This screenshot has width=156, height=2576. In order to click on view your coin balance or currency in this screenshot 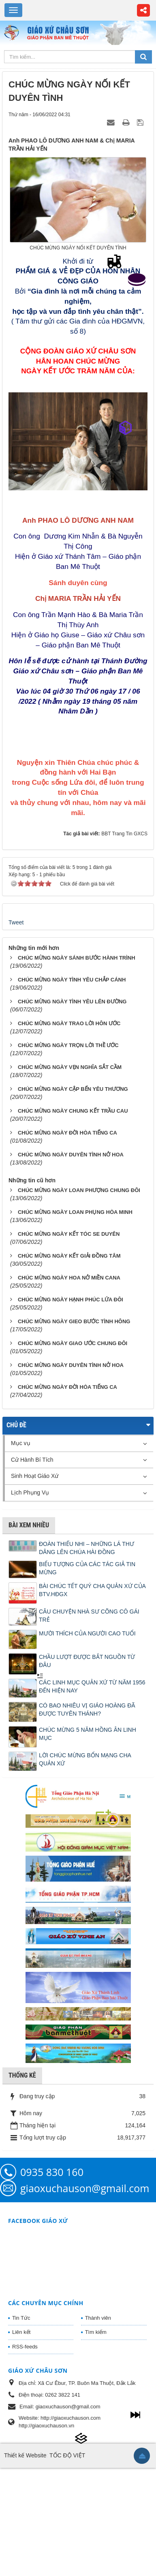, I will do `click(137, 279)`.